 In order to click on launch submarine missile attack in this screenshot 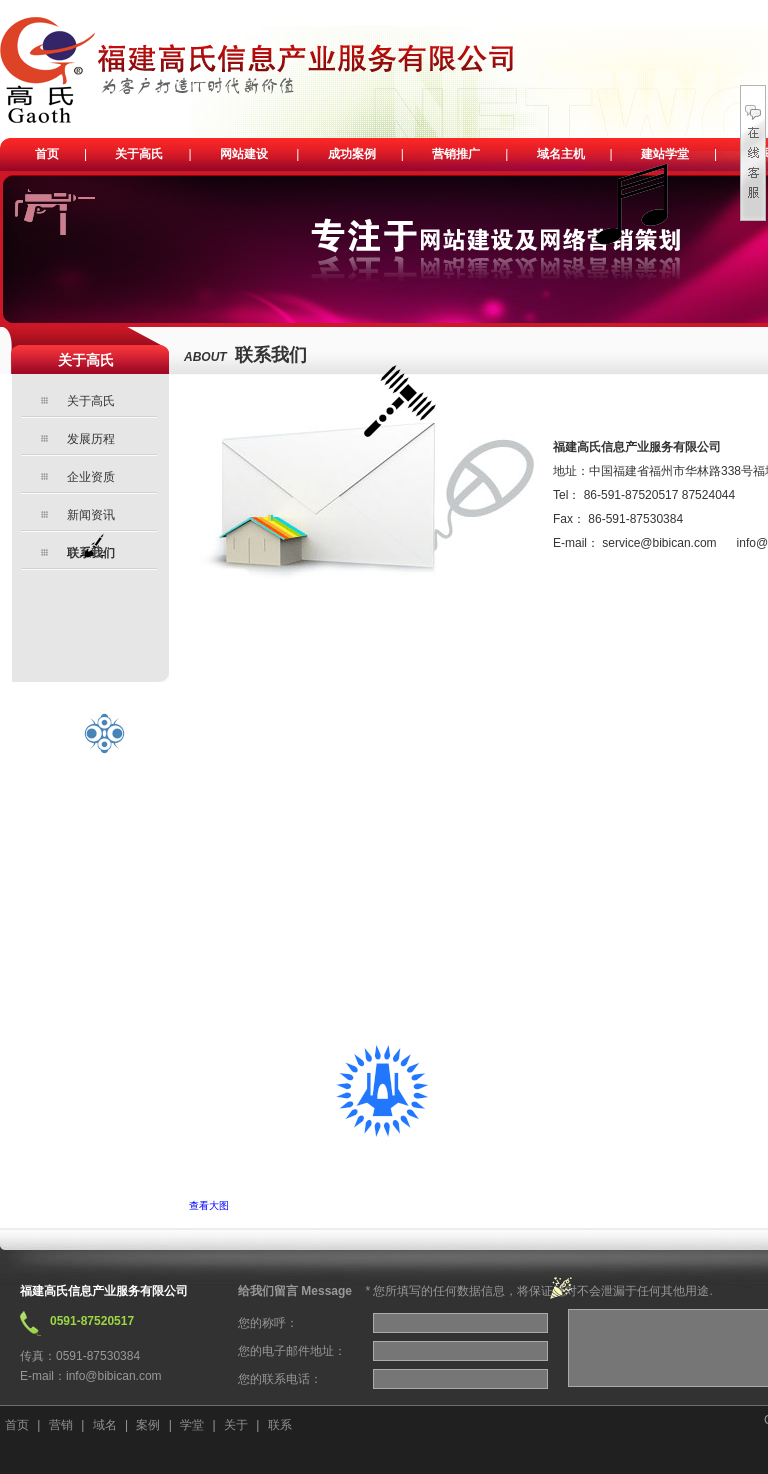, I will do `click(92, 545)`.